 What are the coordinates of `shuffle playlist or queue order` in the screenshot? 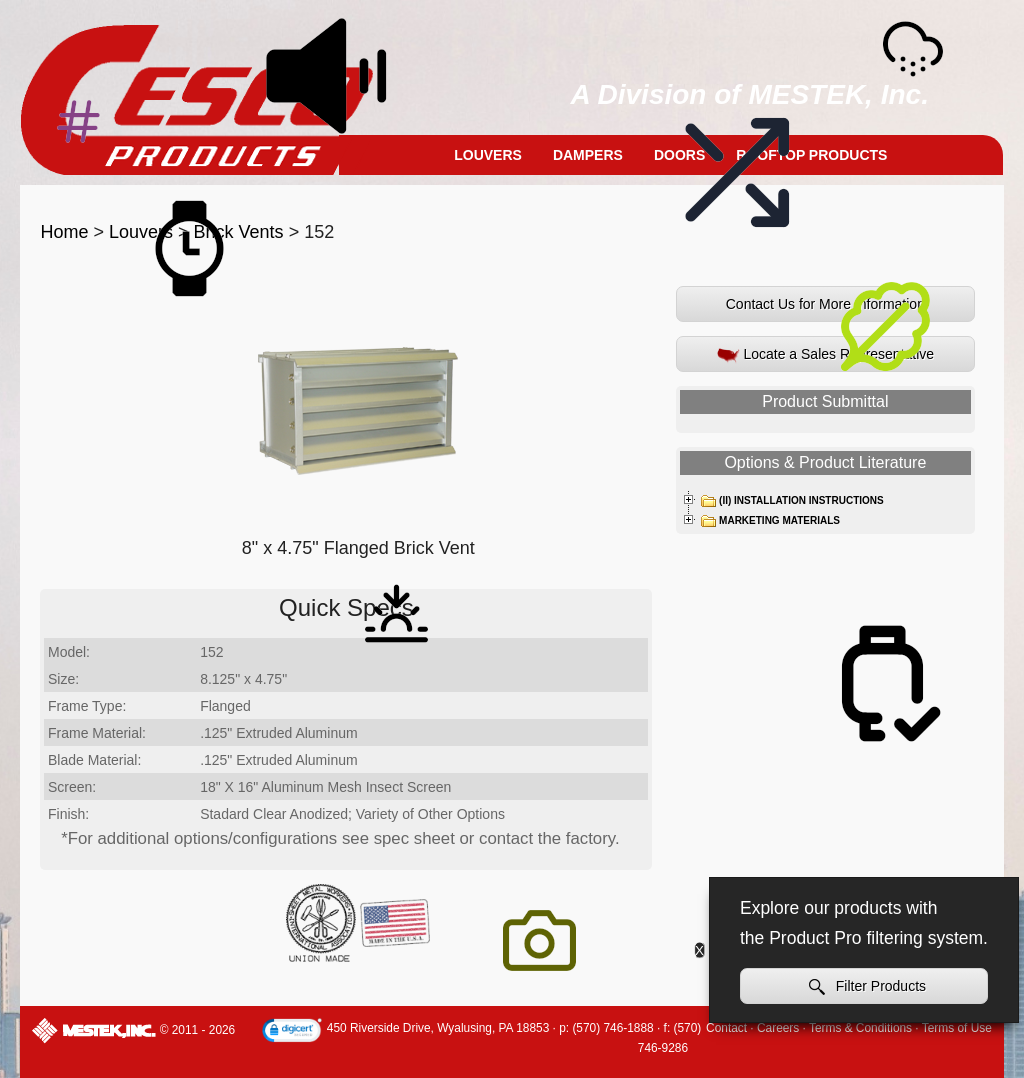 It's located at (734, 172).